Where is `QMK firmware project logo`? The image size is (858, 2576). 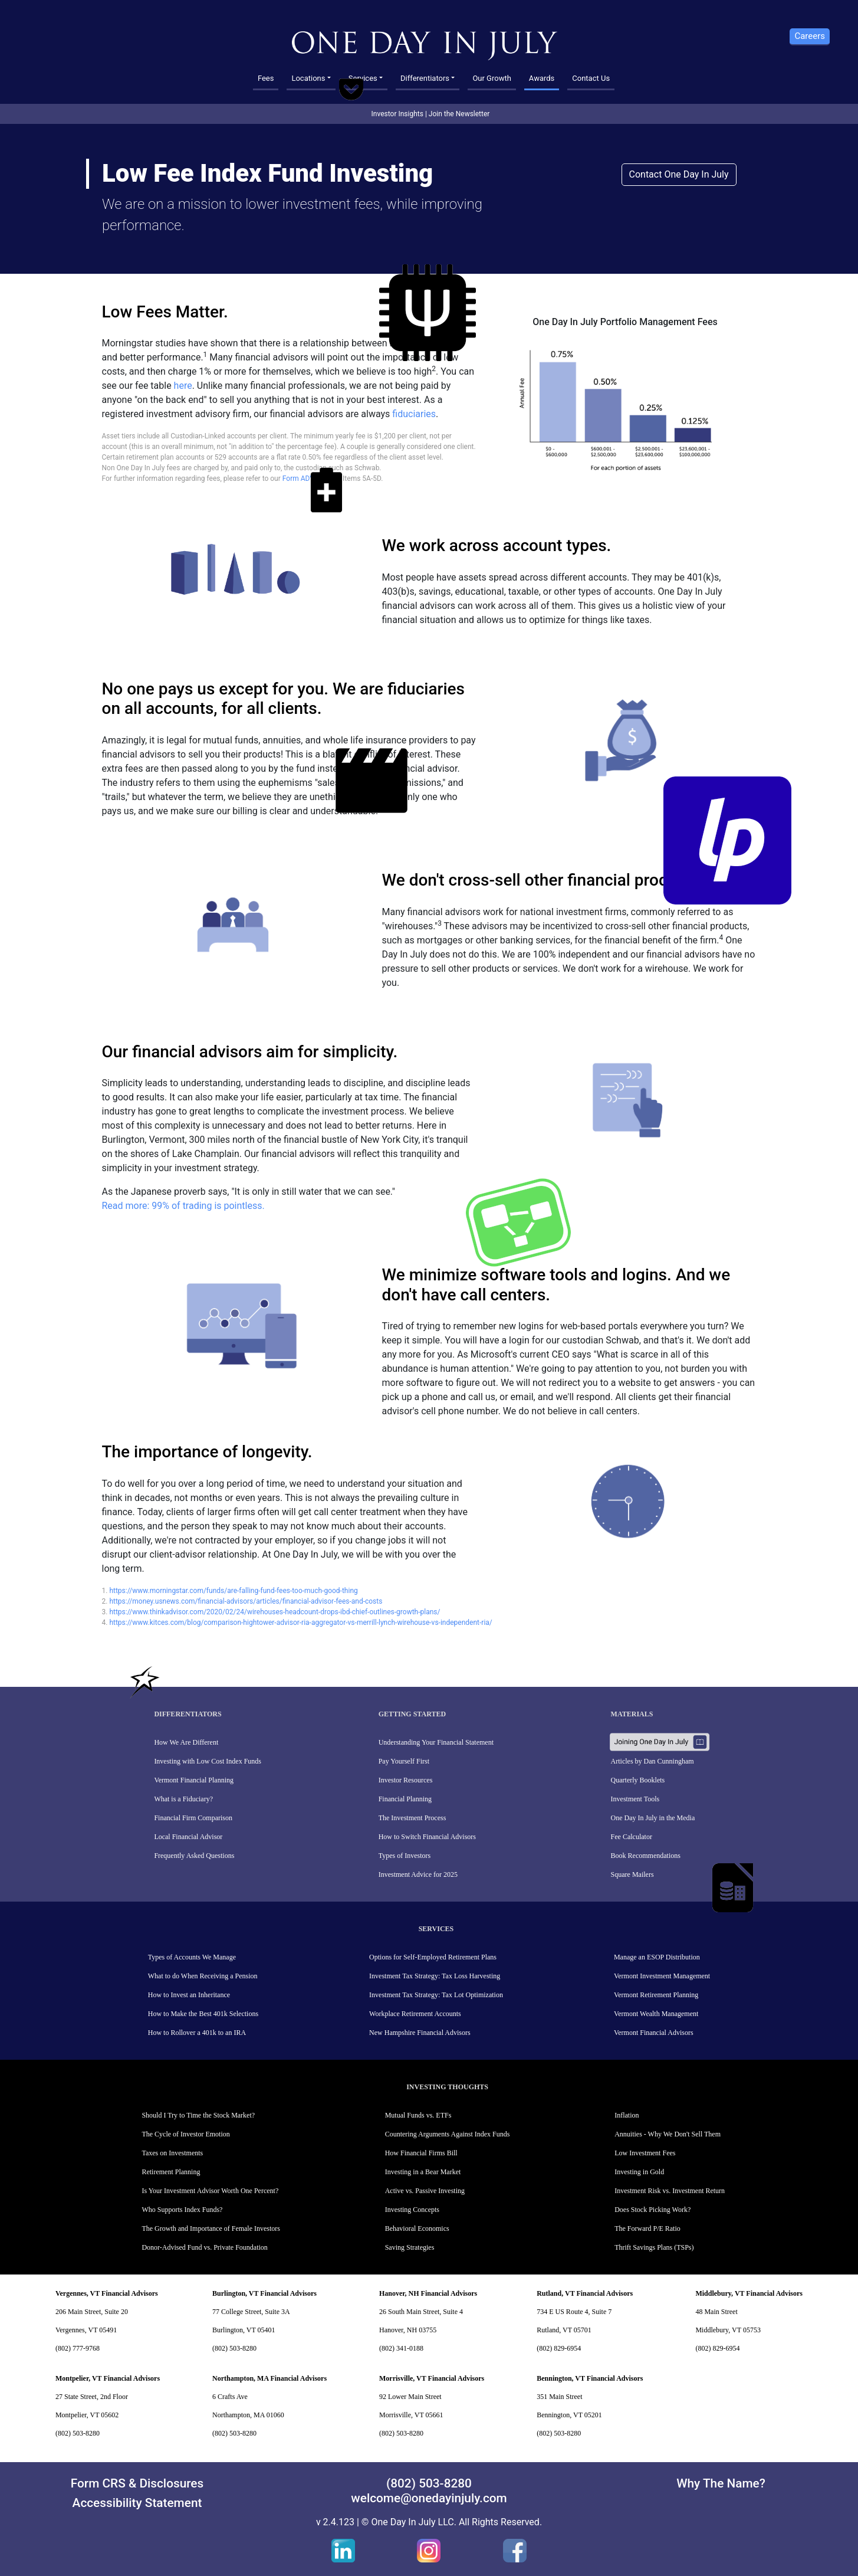
QMK firmware project logo is located at coordinates (428, 313).